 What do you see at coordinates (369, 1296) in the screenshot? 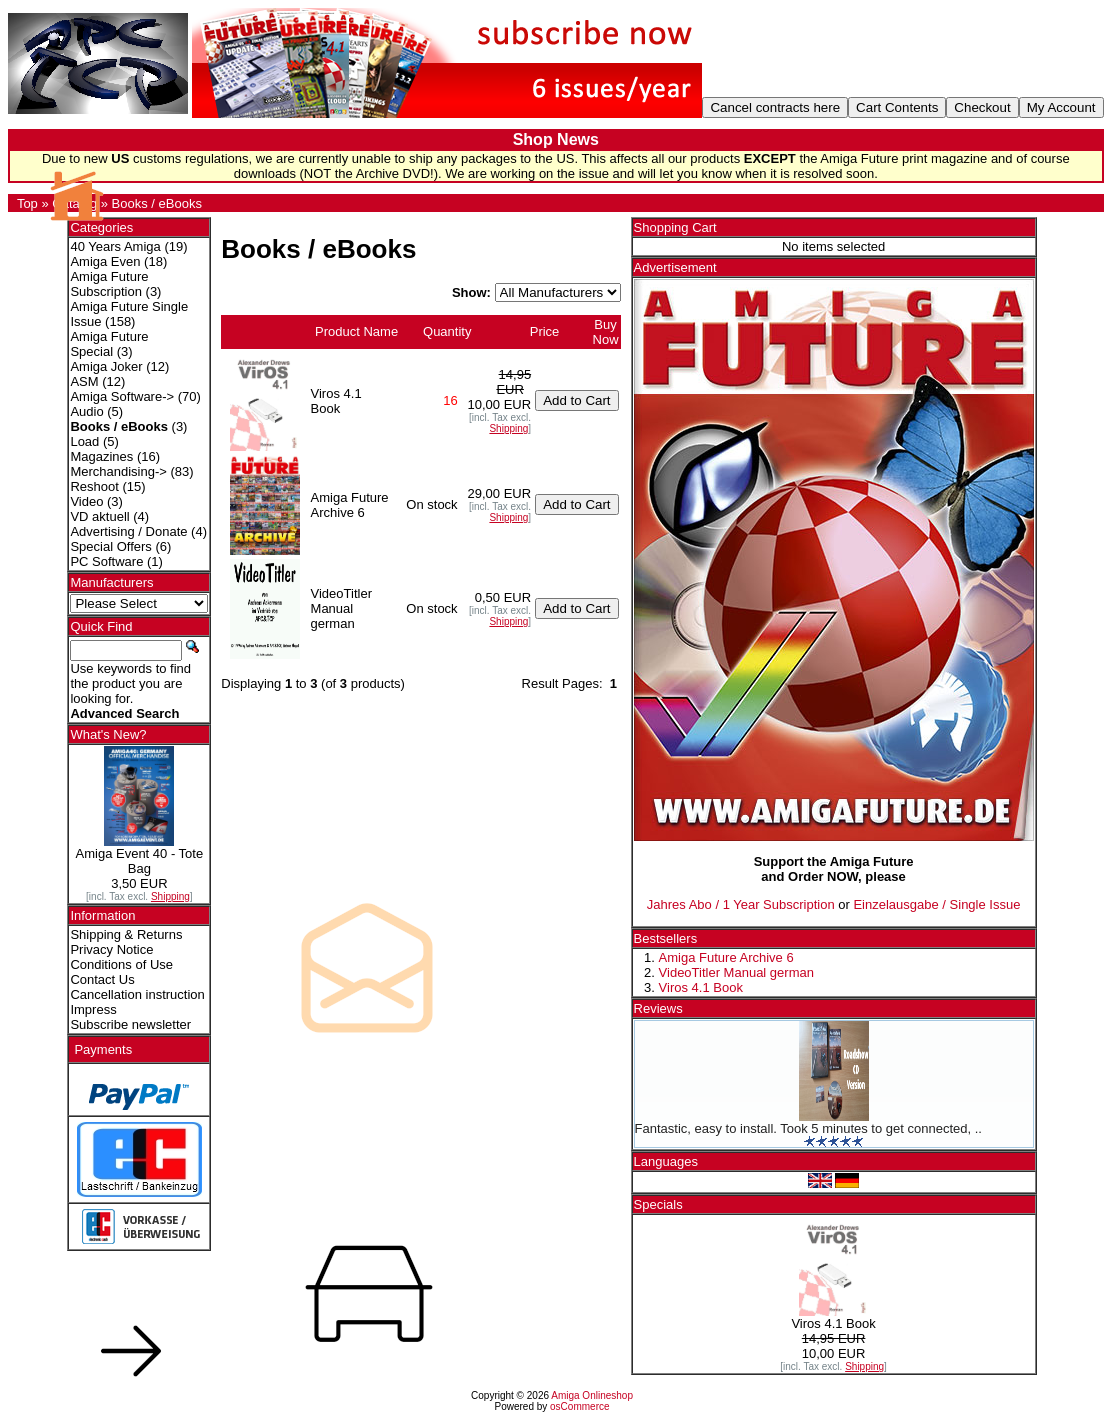
I see `access vehicle or car-related features` at bounding box center [369, 1296].